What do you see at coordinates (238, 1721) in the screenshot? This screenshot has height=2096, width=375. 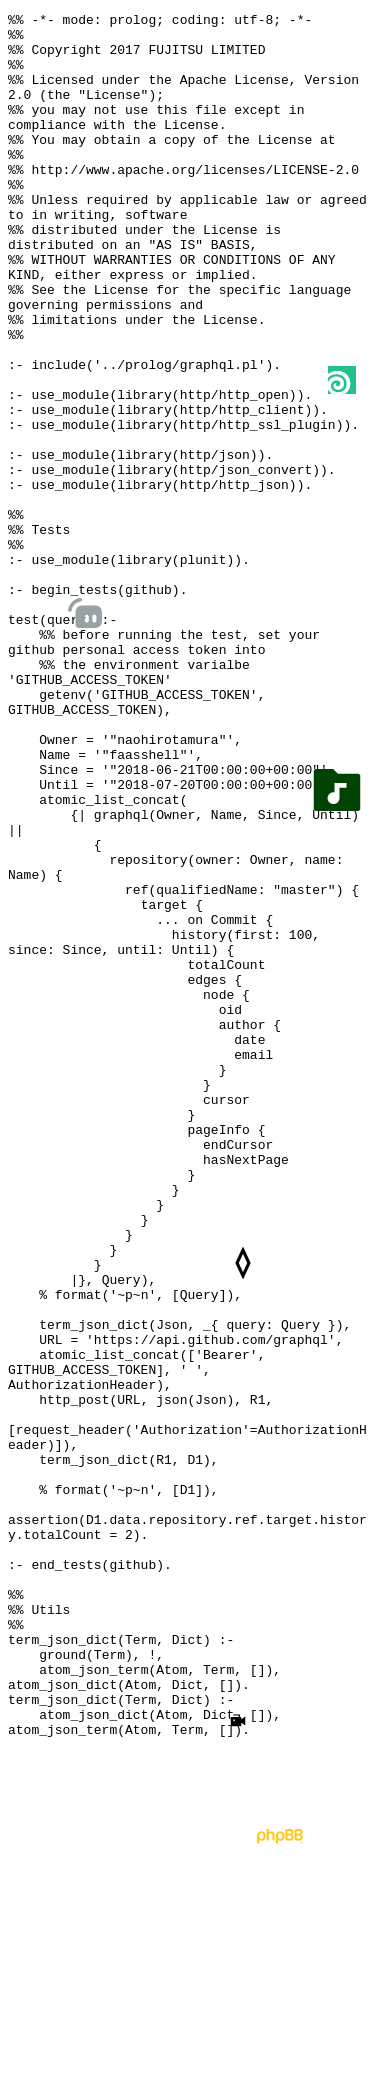 I see `start recording video` at bounding box center [238, 1721].